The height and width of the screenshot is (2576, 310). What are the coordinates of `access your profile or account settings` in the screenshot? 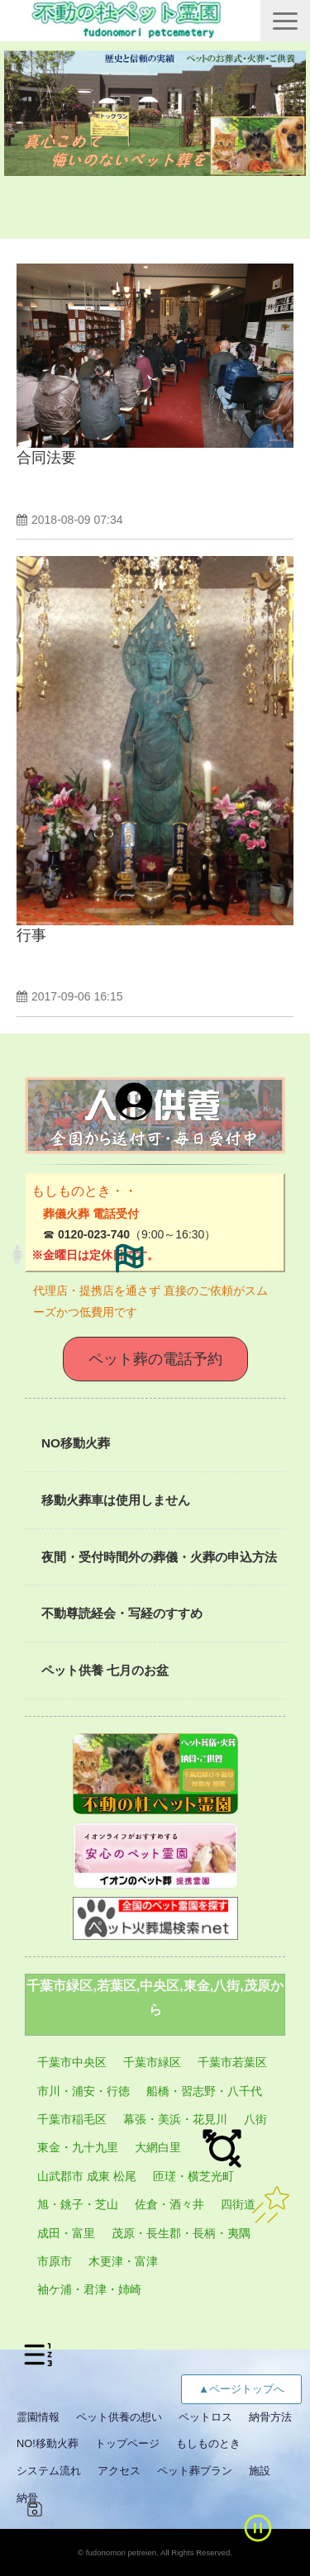 It's located at (134, 1101).